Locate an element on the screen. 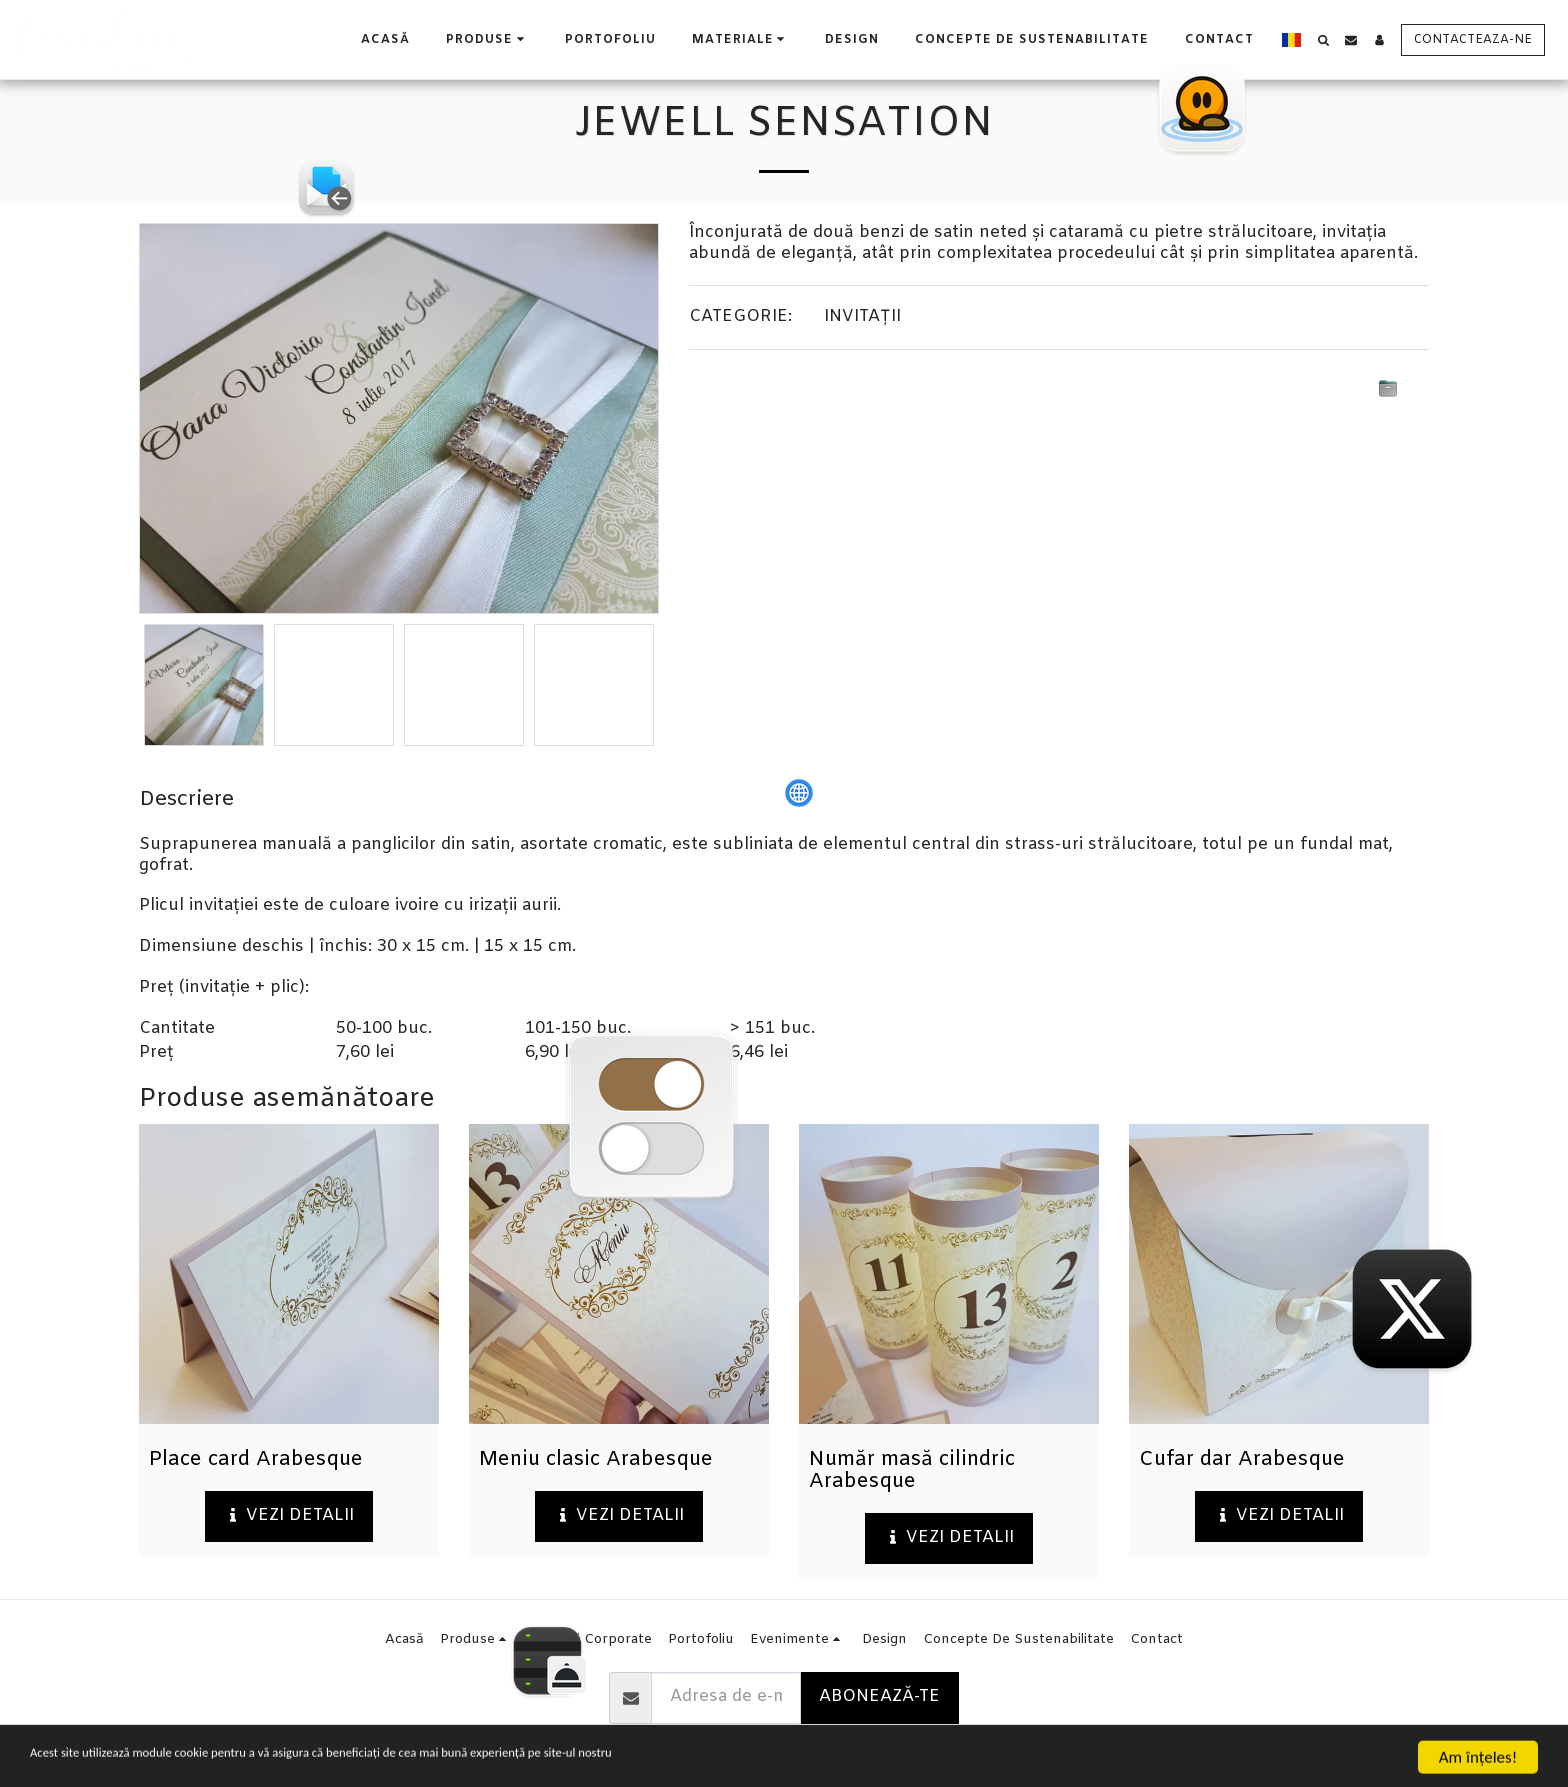  import contacts or data into kontact is located at coordinates (326, 187).